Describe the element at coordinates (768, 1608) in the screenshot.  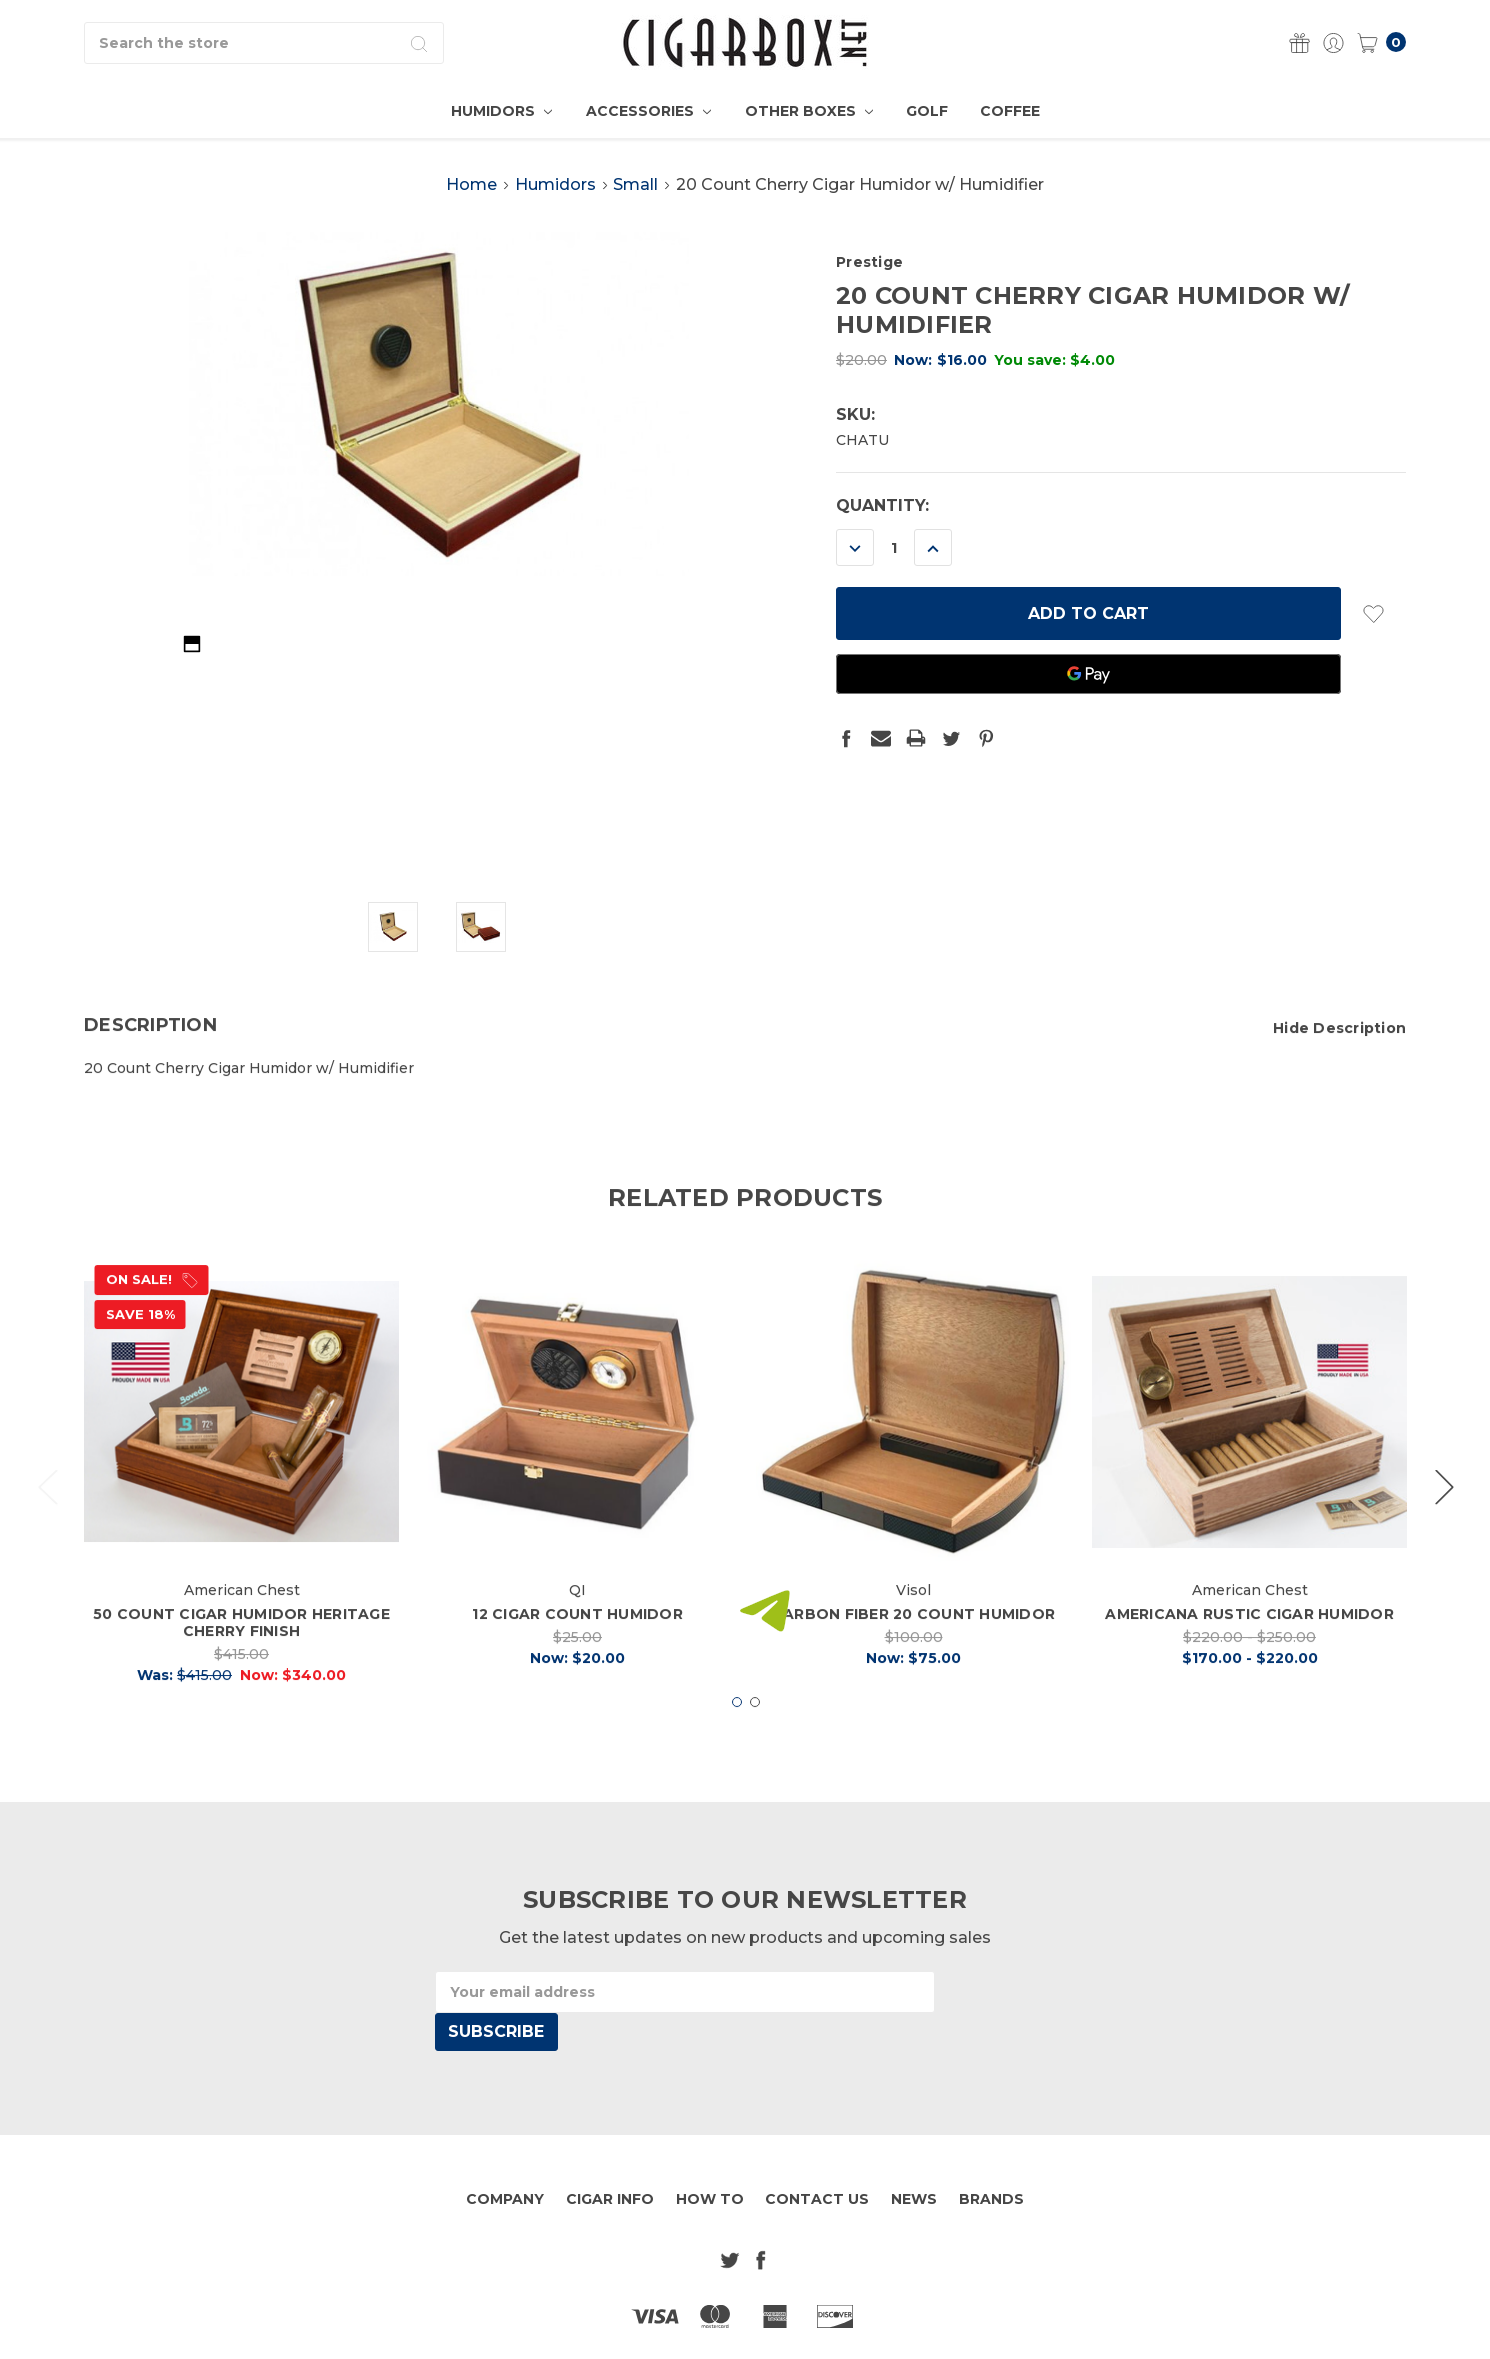
I see `open telegram messaging app` at that location.